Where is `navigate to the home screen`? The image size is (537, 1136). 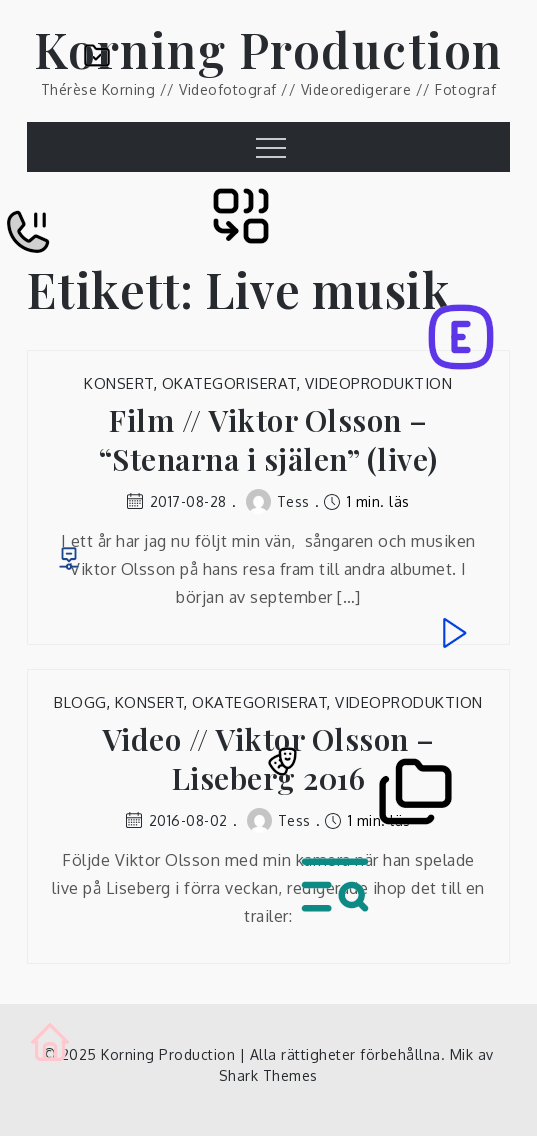
navigate to the home screen is located at coordinates (50, 1042).